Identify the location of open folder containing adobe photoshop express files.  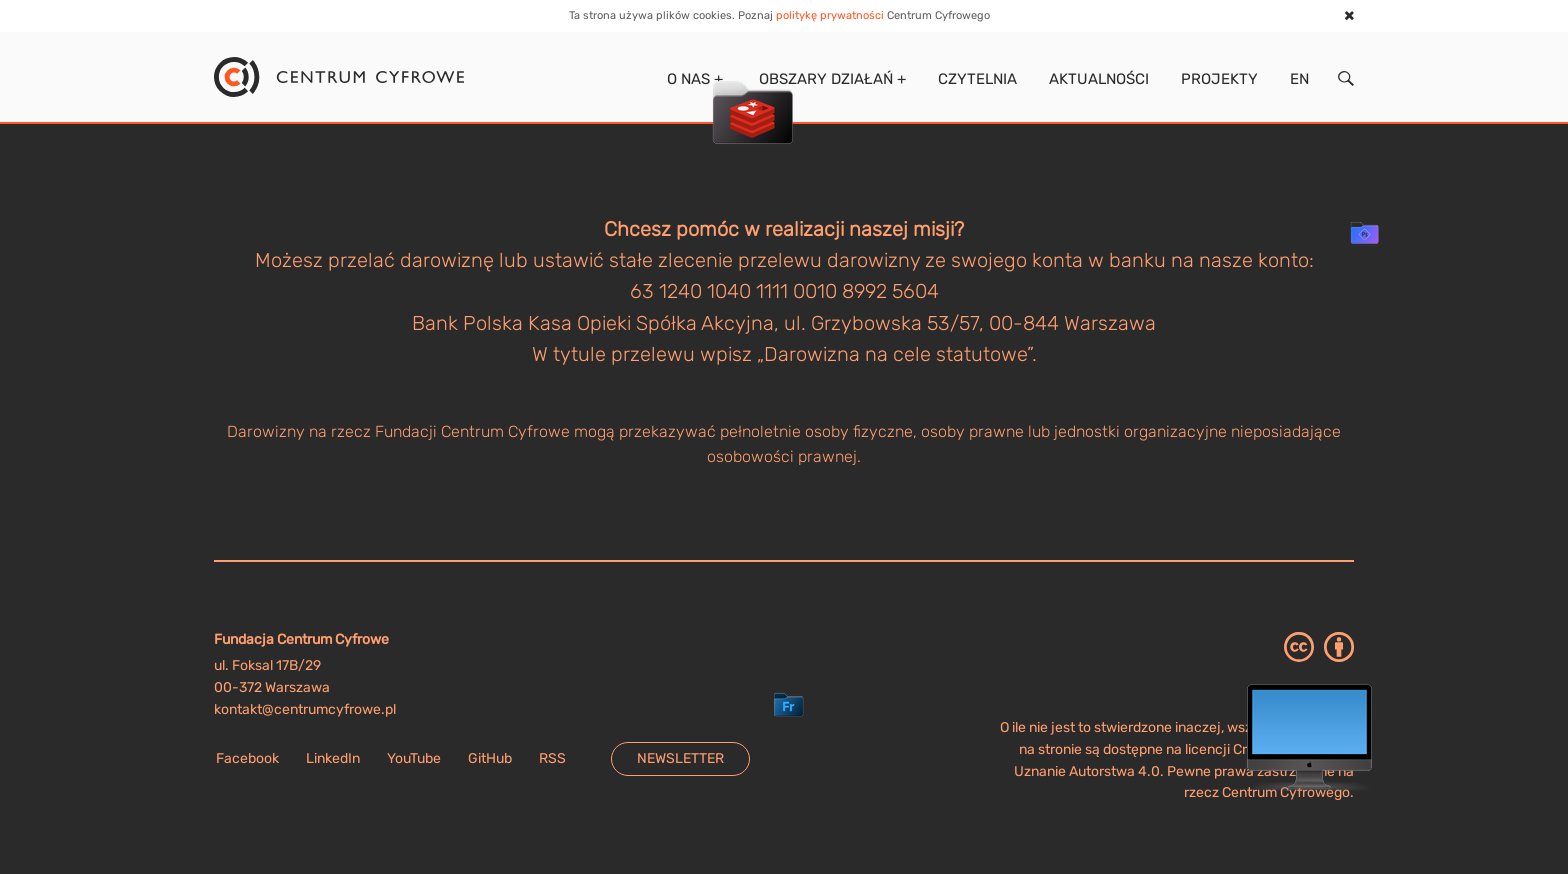
(1364, 233).